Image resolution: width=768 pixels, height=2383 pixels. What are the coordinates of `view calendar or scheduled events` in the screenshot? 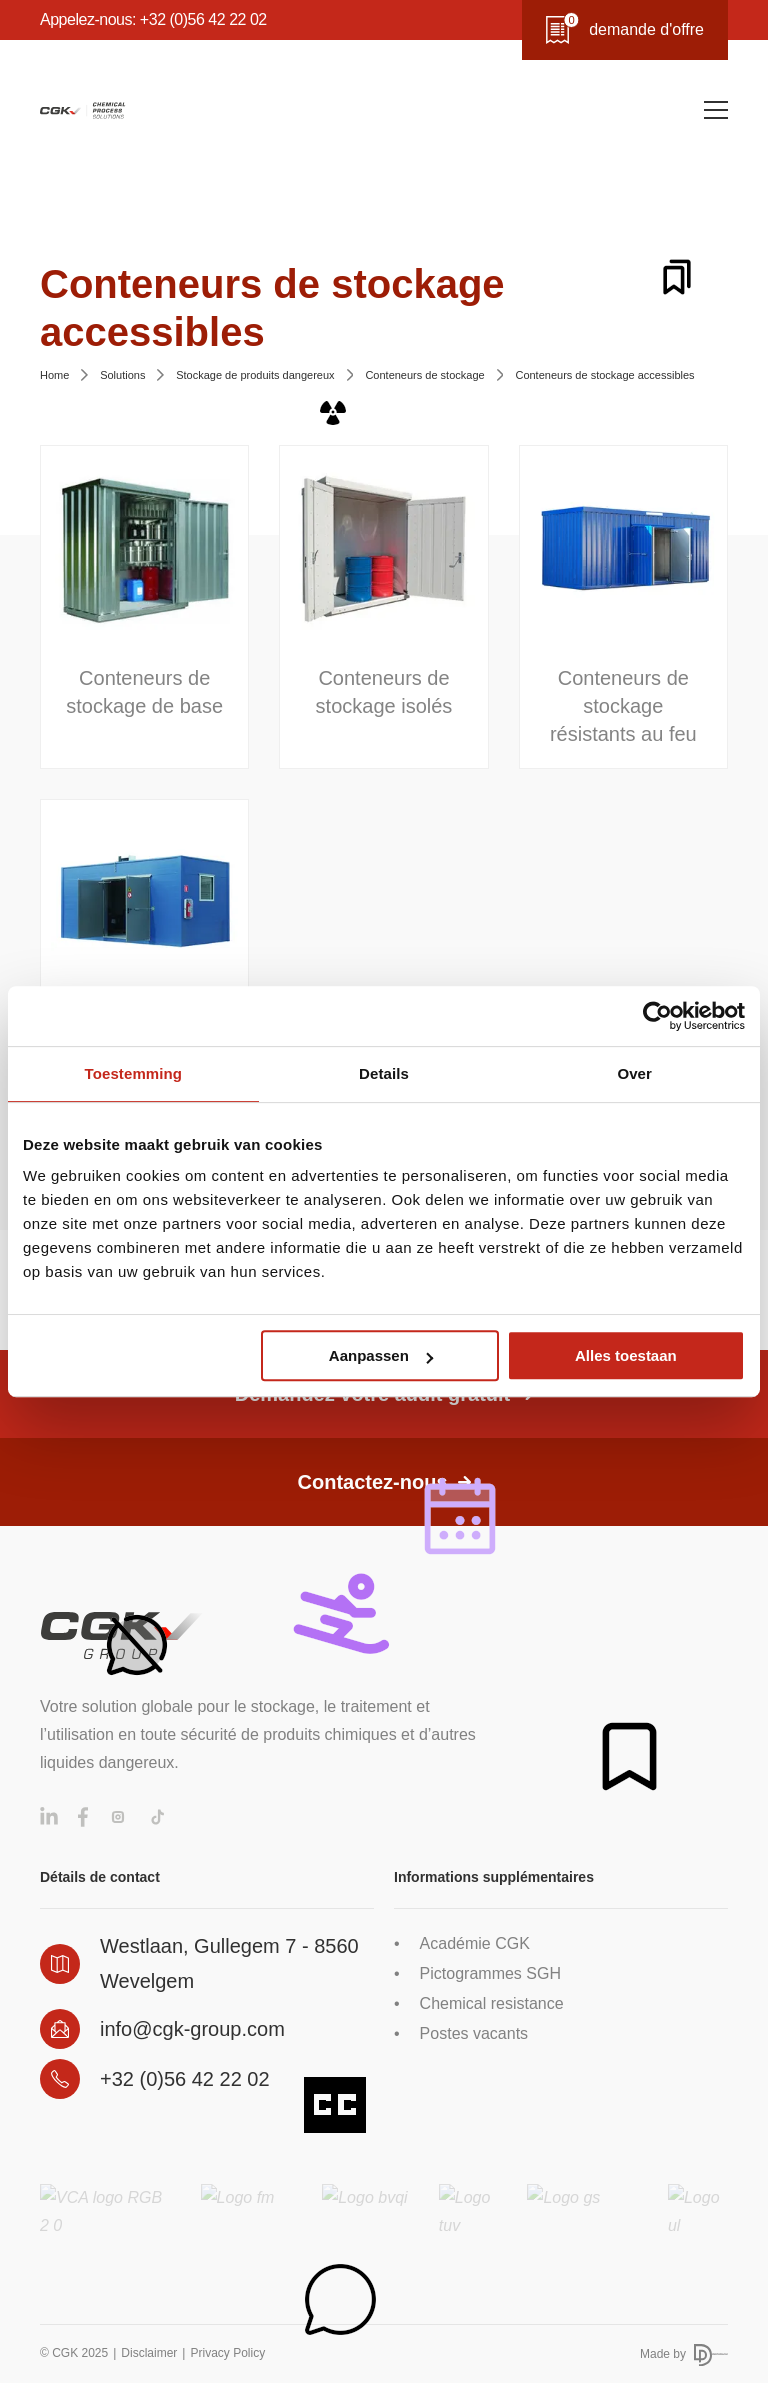 It's located at (460, 1519).